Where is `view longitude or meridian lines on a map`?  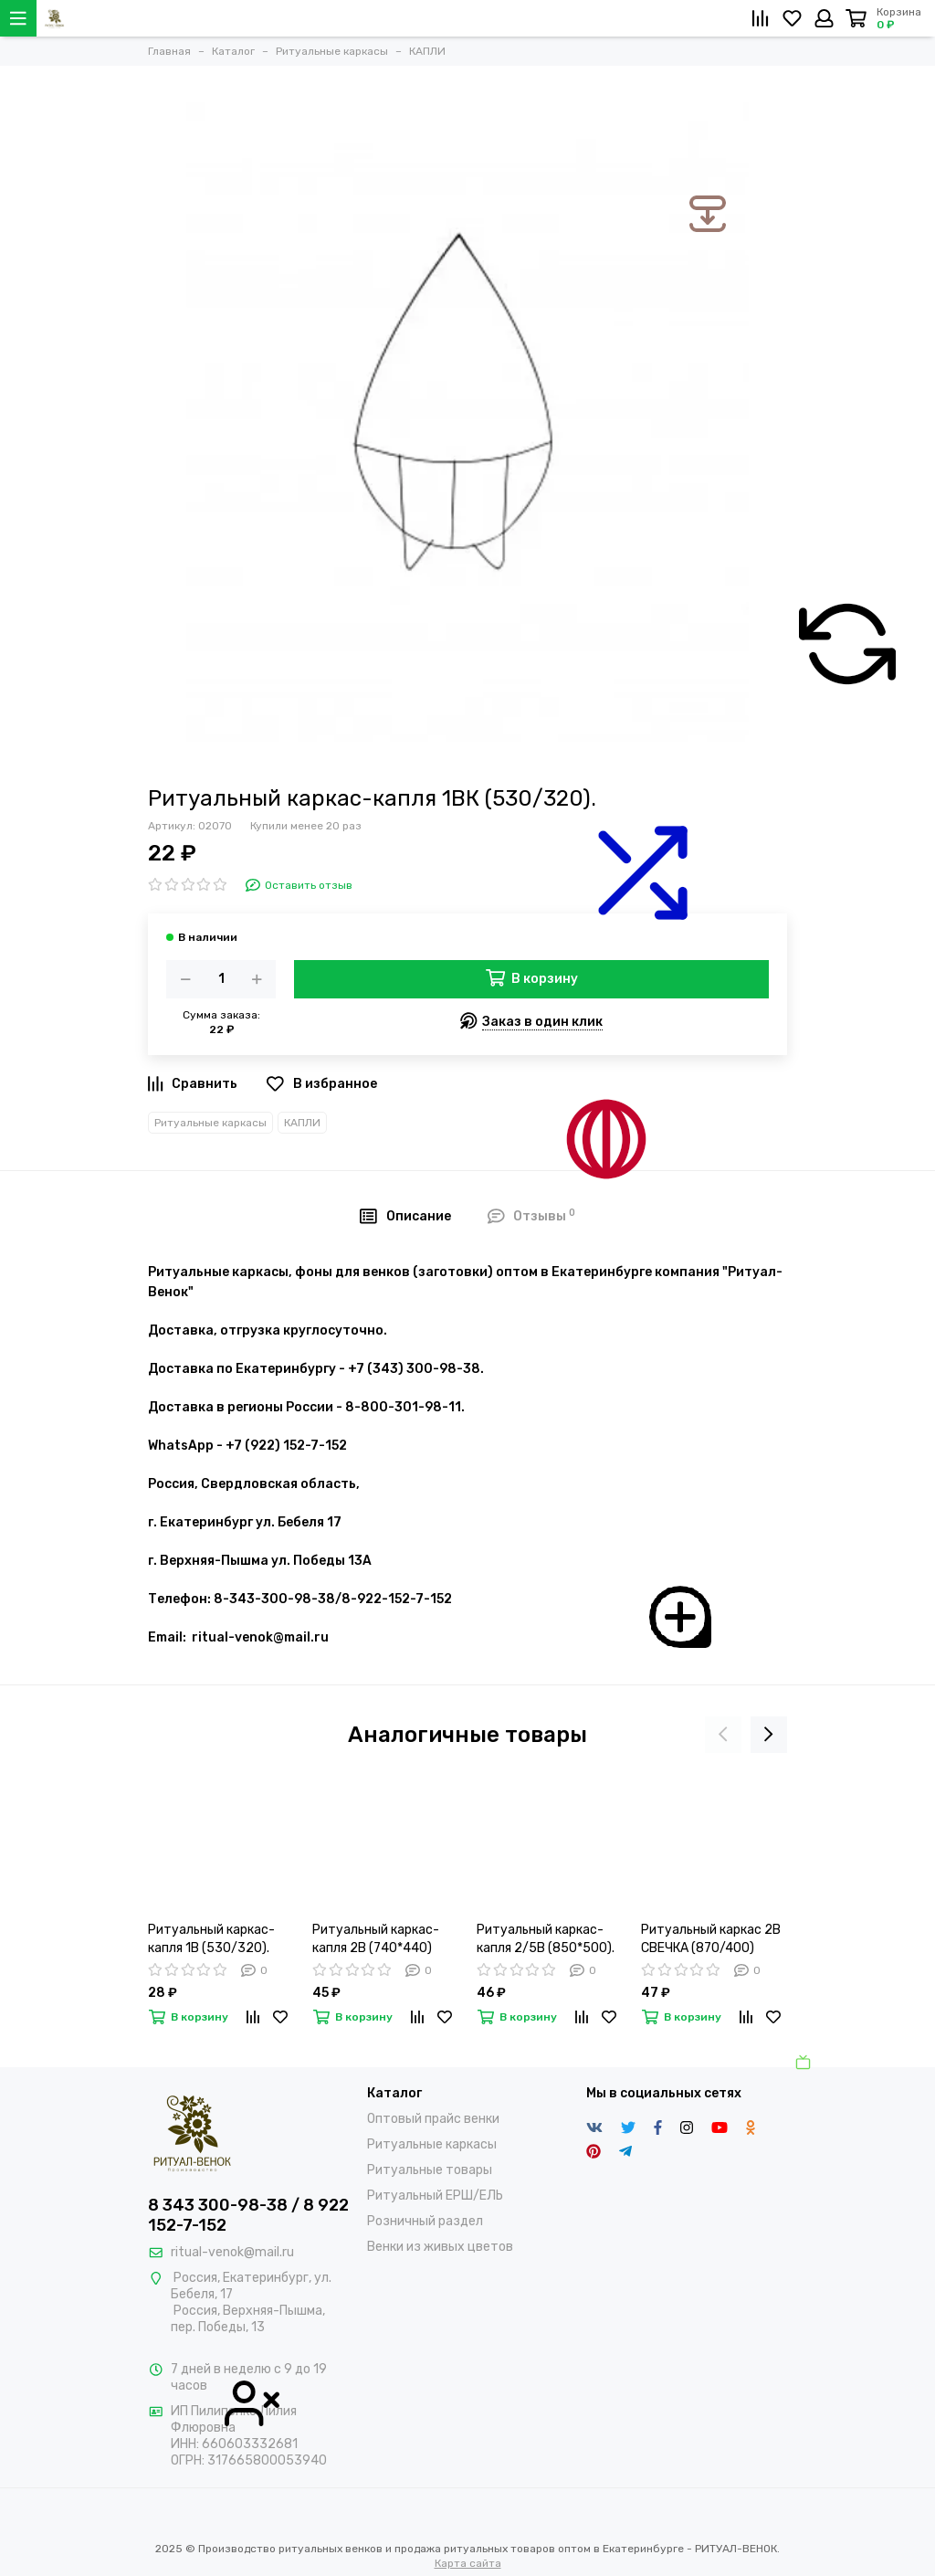 view longitude or meridian lines on a map is located at coordinates (606, 1139).